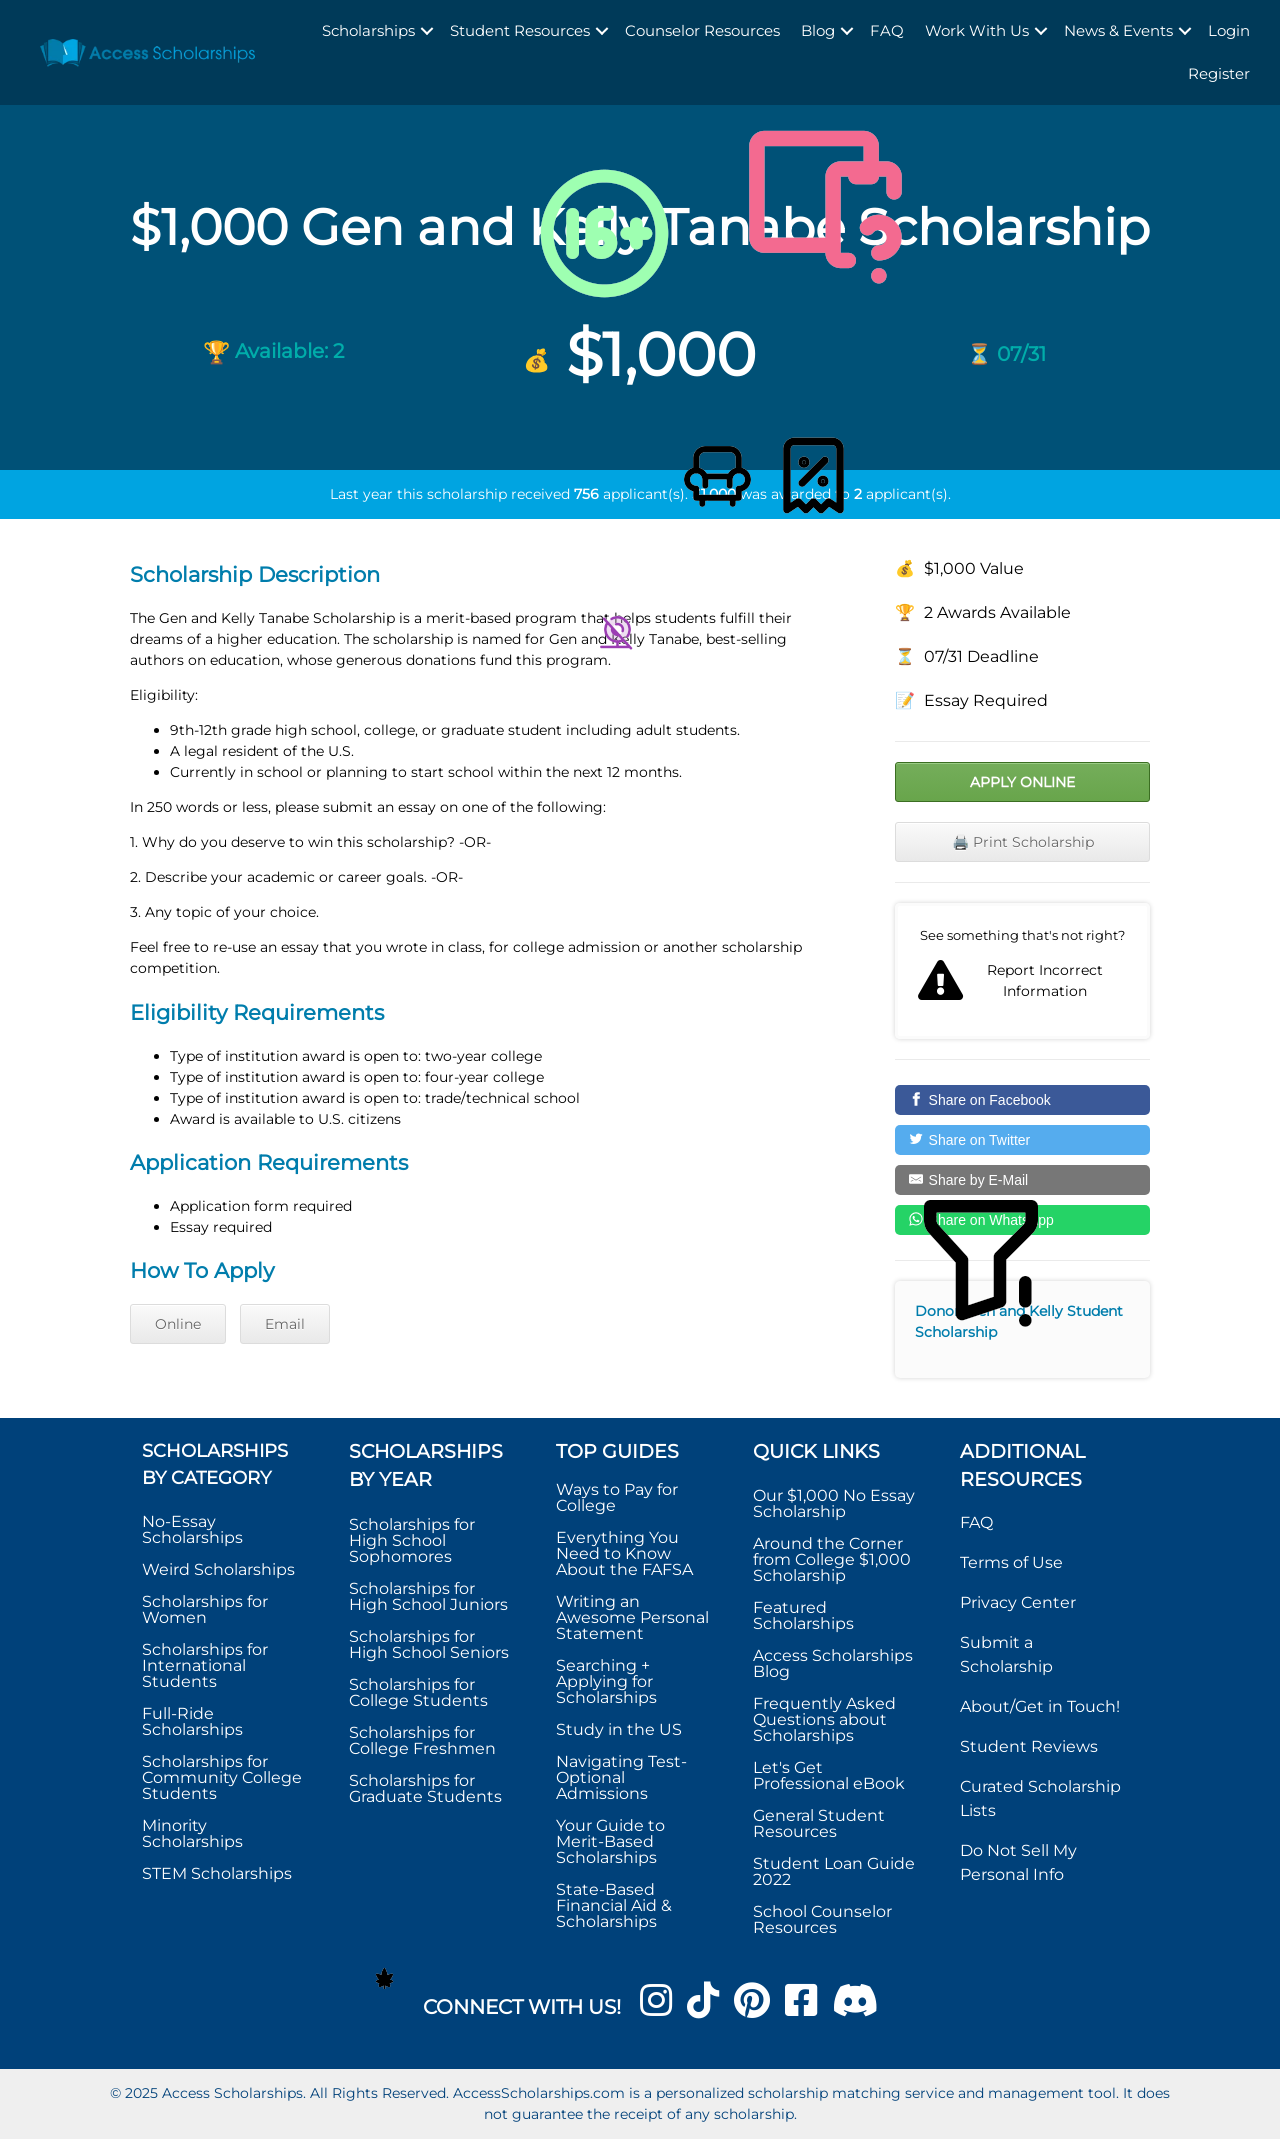 This screenshot has width=1280, height=2139. What do you see at coordinates (813, 475) in the screenshot?
I see `view tax receipt or invoice` at bounding box center [813, 475].